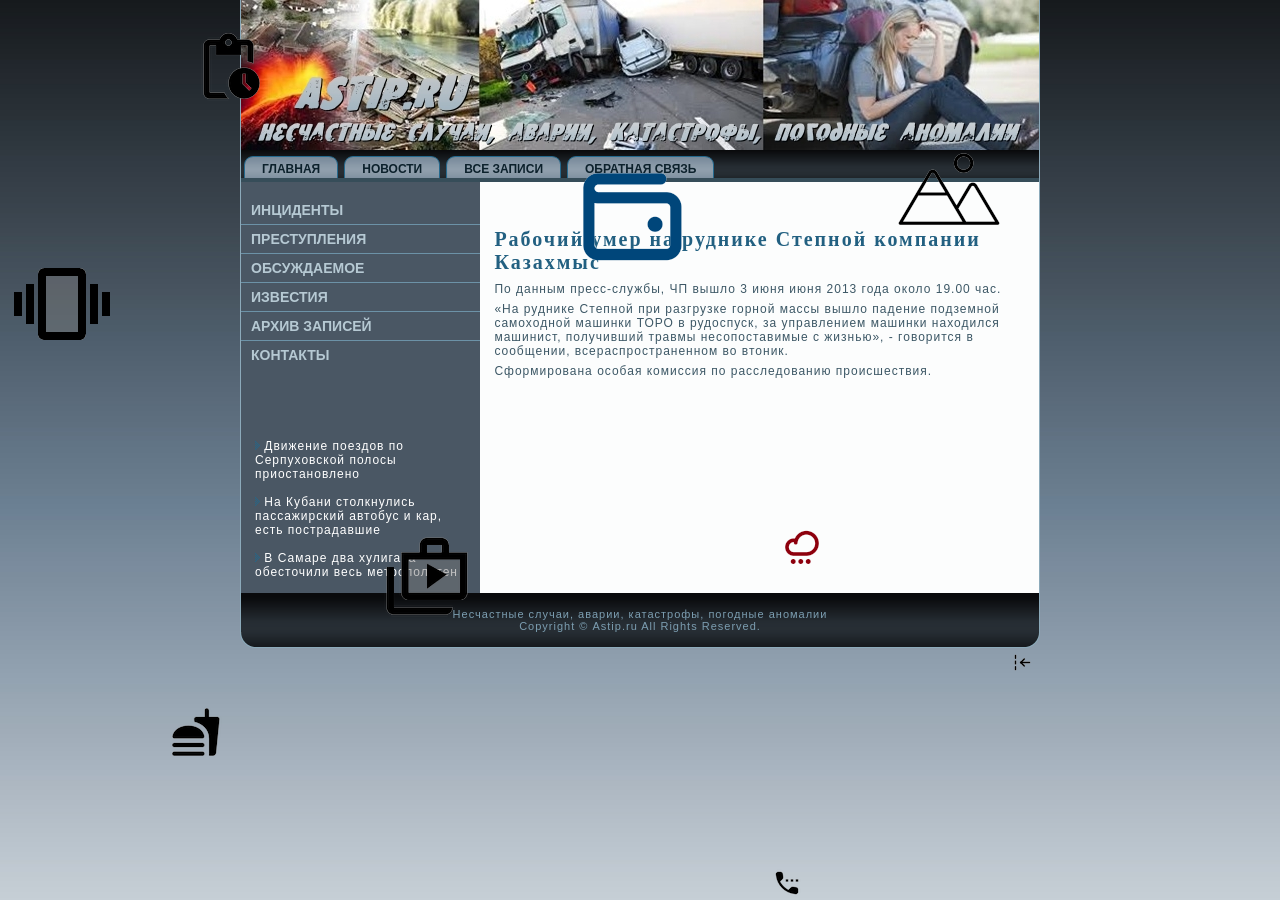 This screenshot has height=900, width=1280. Describe the element at coordinates (949, 194) in the screenshot. I see `view landscape or nature photos` at that location.